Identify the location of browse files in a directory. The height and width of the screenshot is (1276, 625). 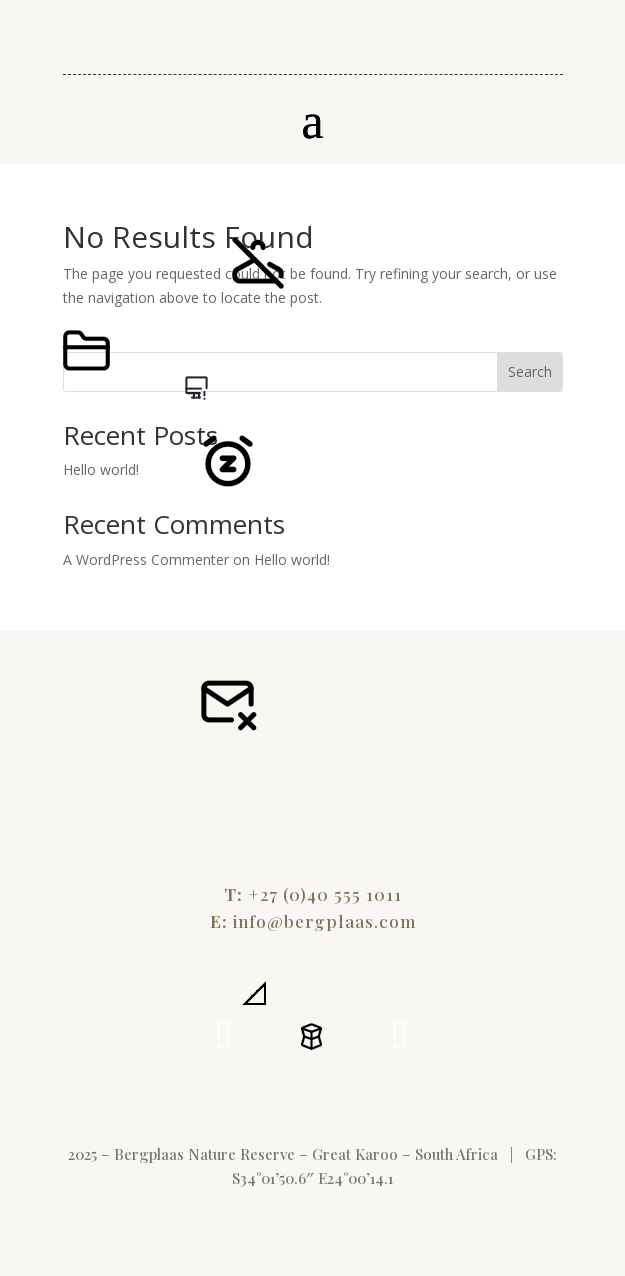
(86, 351).